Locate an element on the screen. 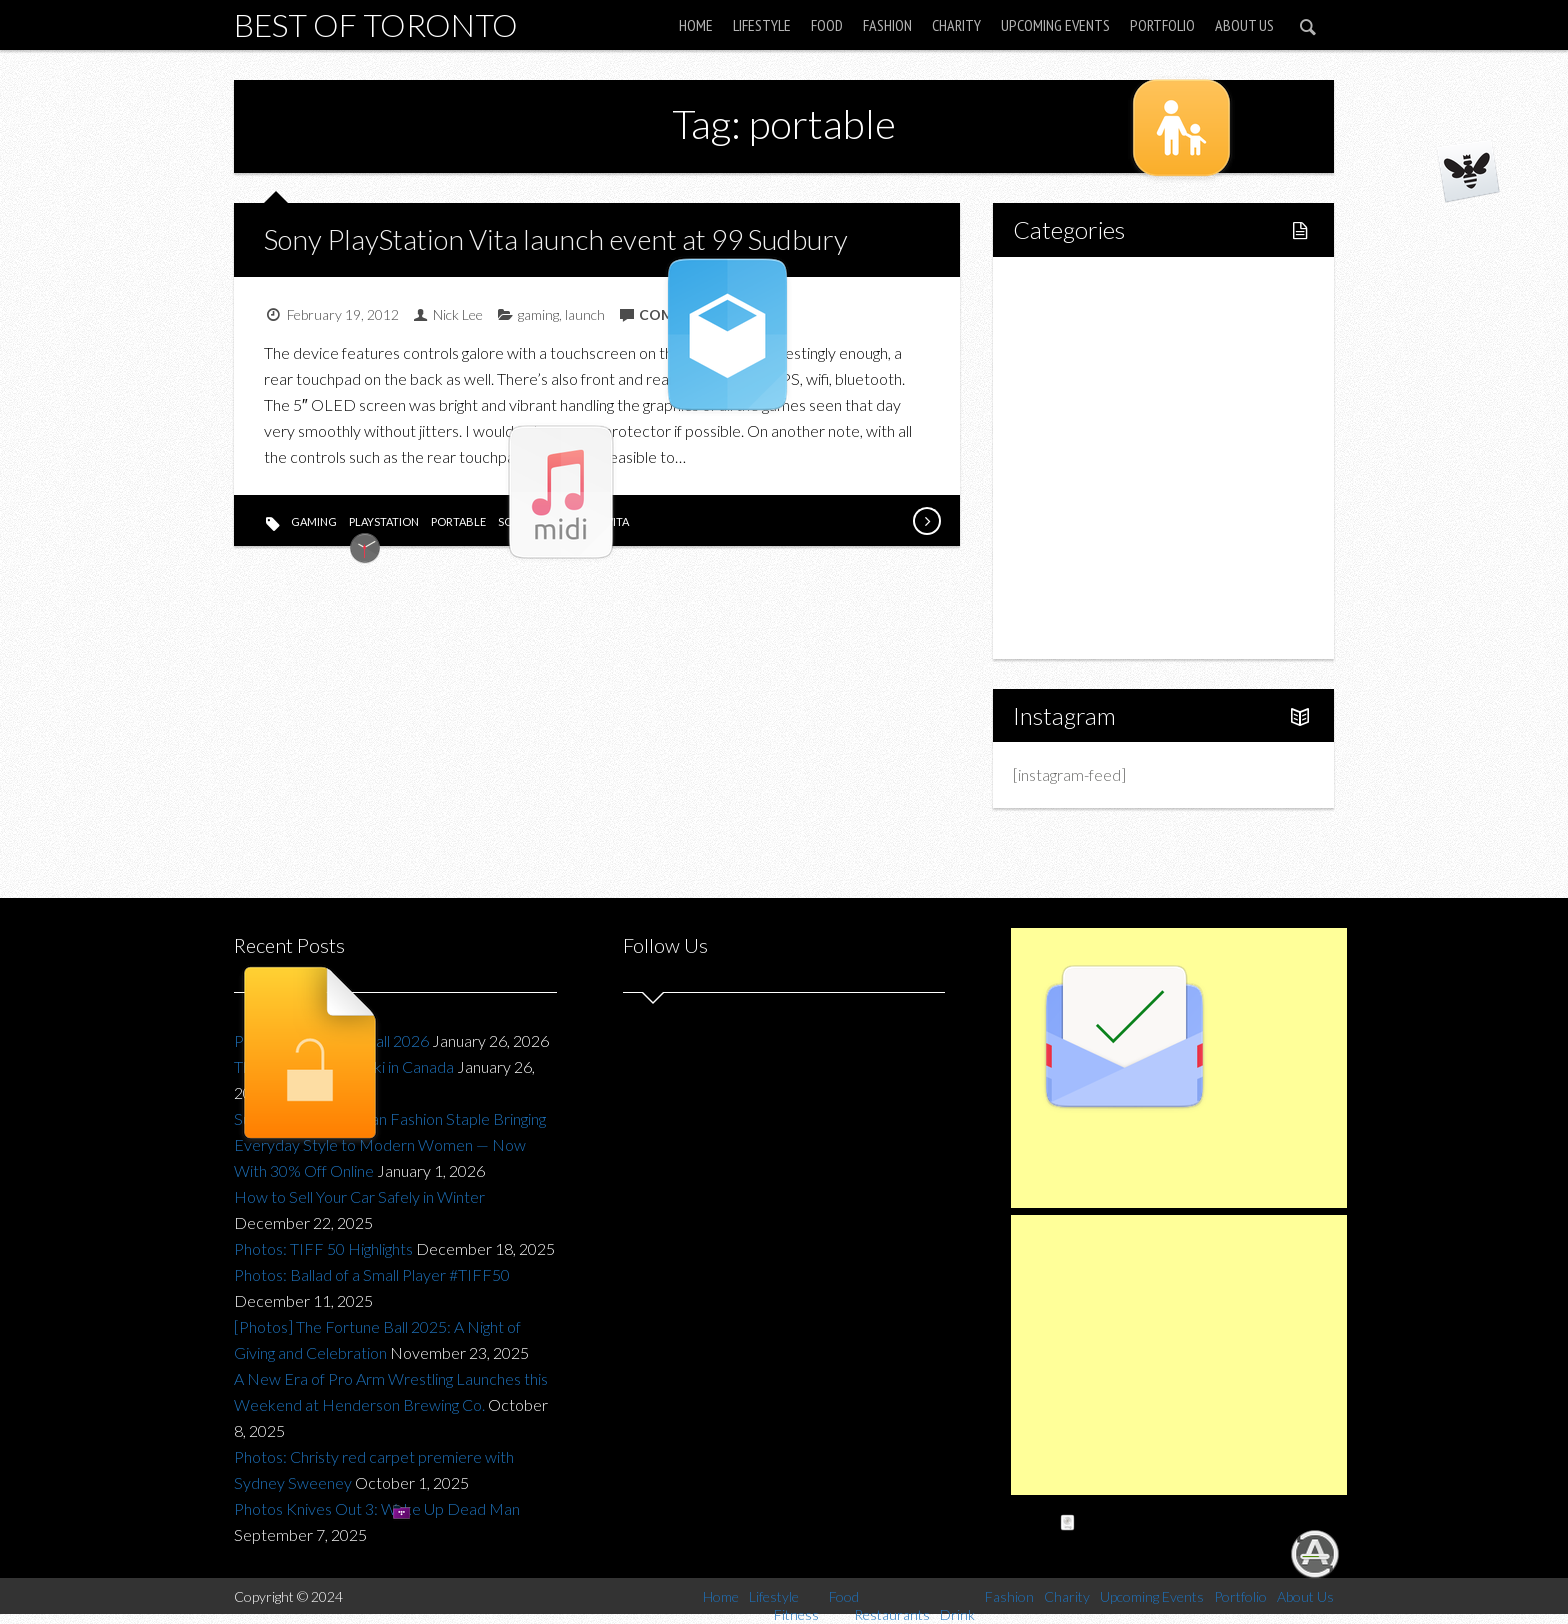 This screenshot has width=1568, height=1624. a skgc file type associated with security or encryption is located at coordinates (310, 1056).